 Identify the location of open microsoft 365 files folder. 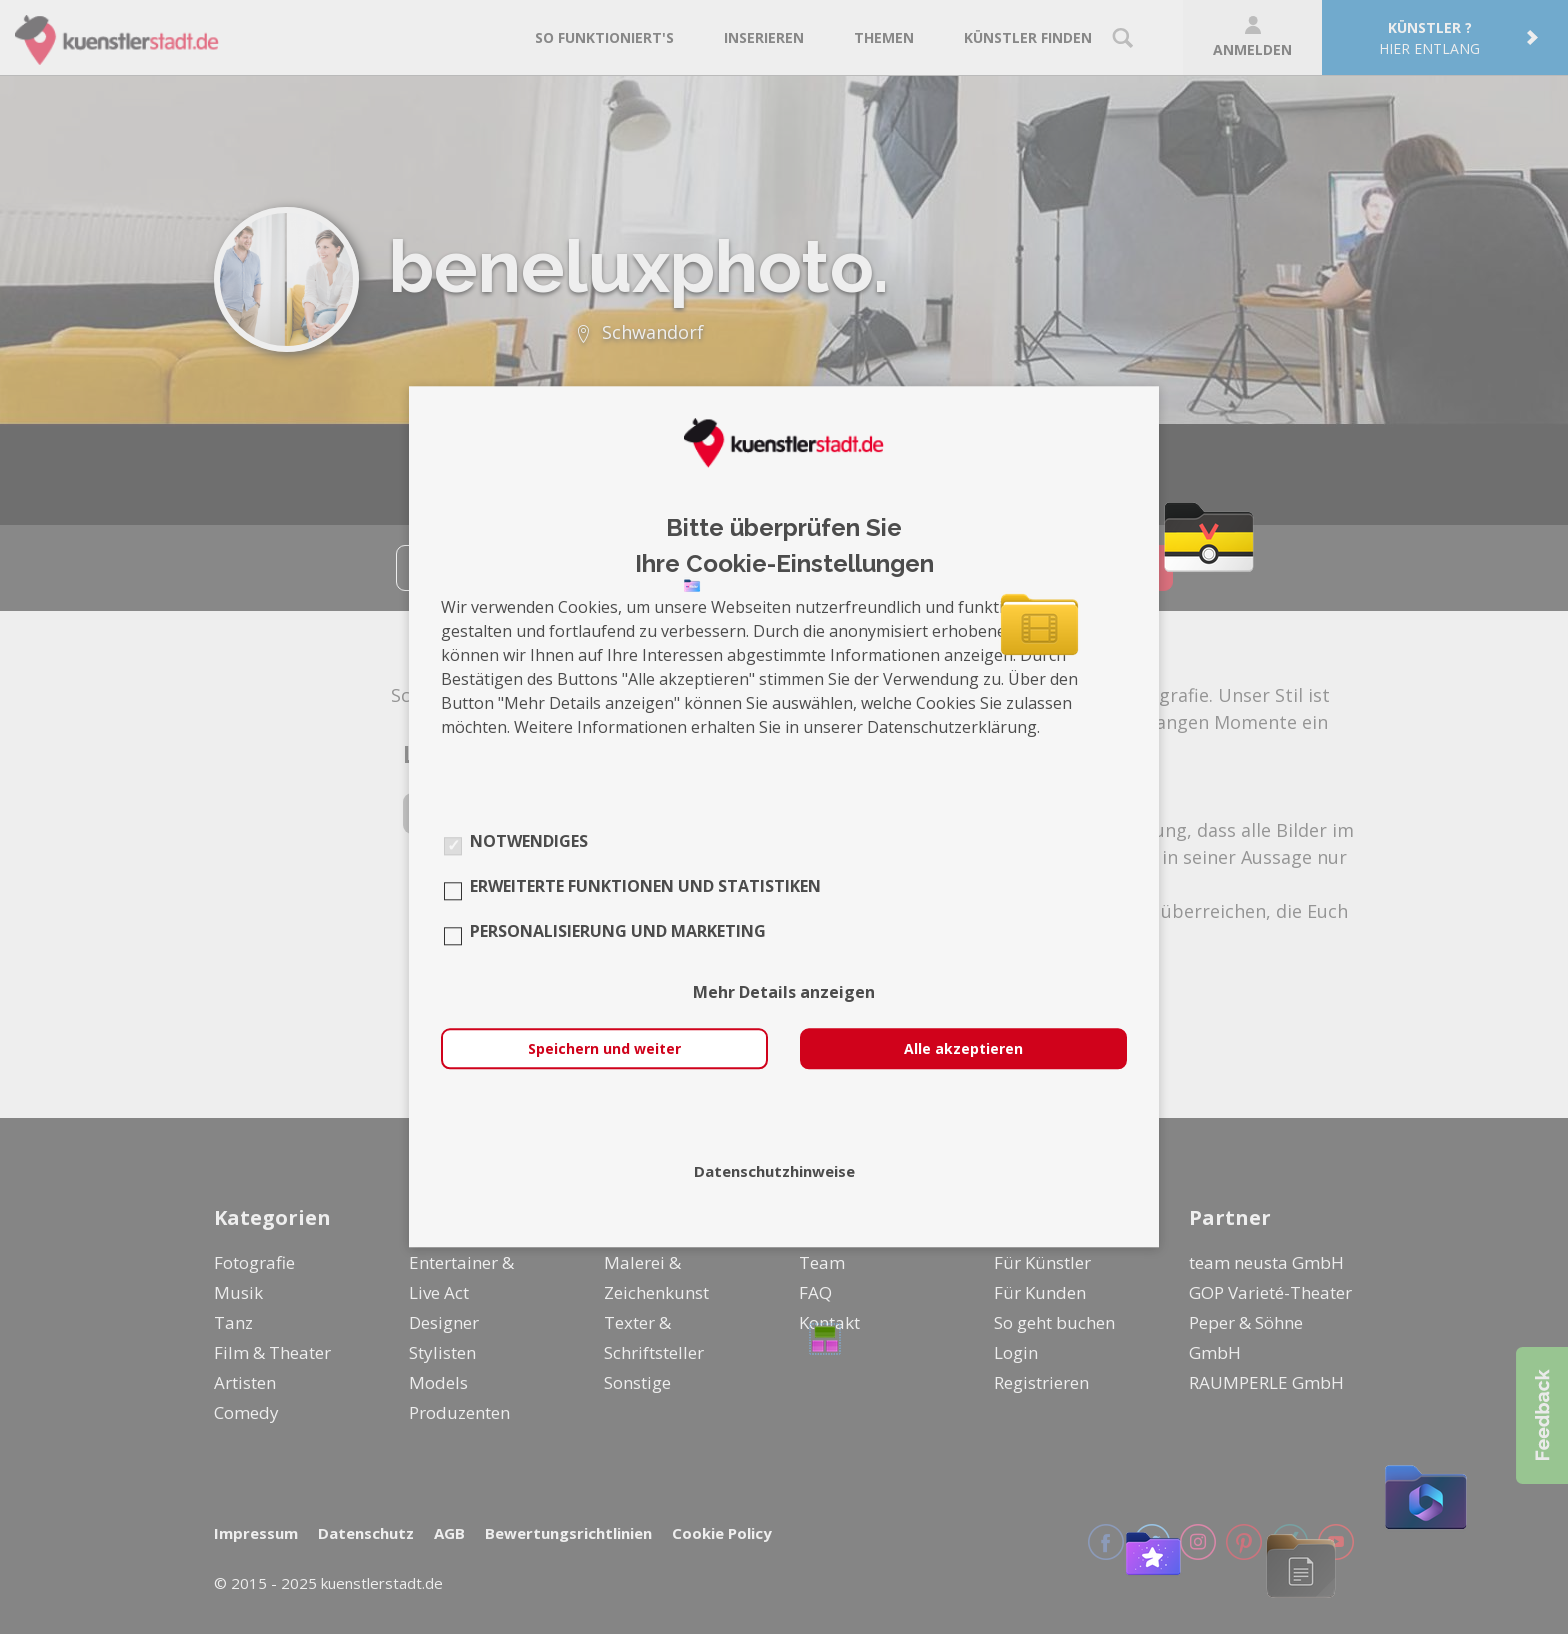
(1425, 1499).